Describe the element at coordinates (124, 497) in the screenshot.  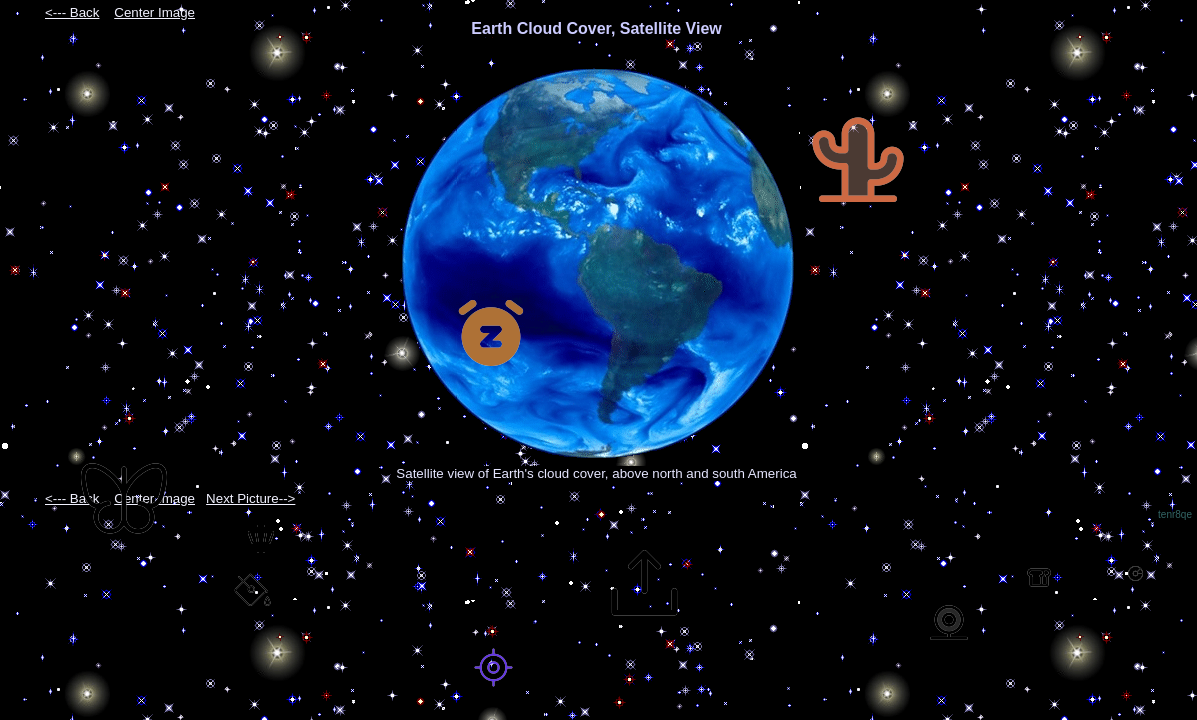
I see `indicates a lightweight or delicate mode` at that location.